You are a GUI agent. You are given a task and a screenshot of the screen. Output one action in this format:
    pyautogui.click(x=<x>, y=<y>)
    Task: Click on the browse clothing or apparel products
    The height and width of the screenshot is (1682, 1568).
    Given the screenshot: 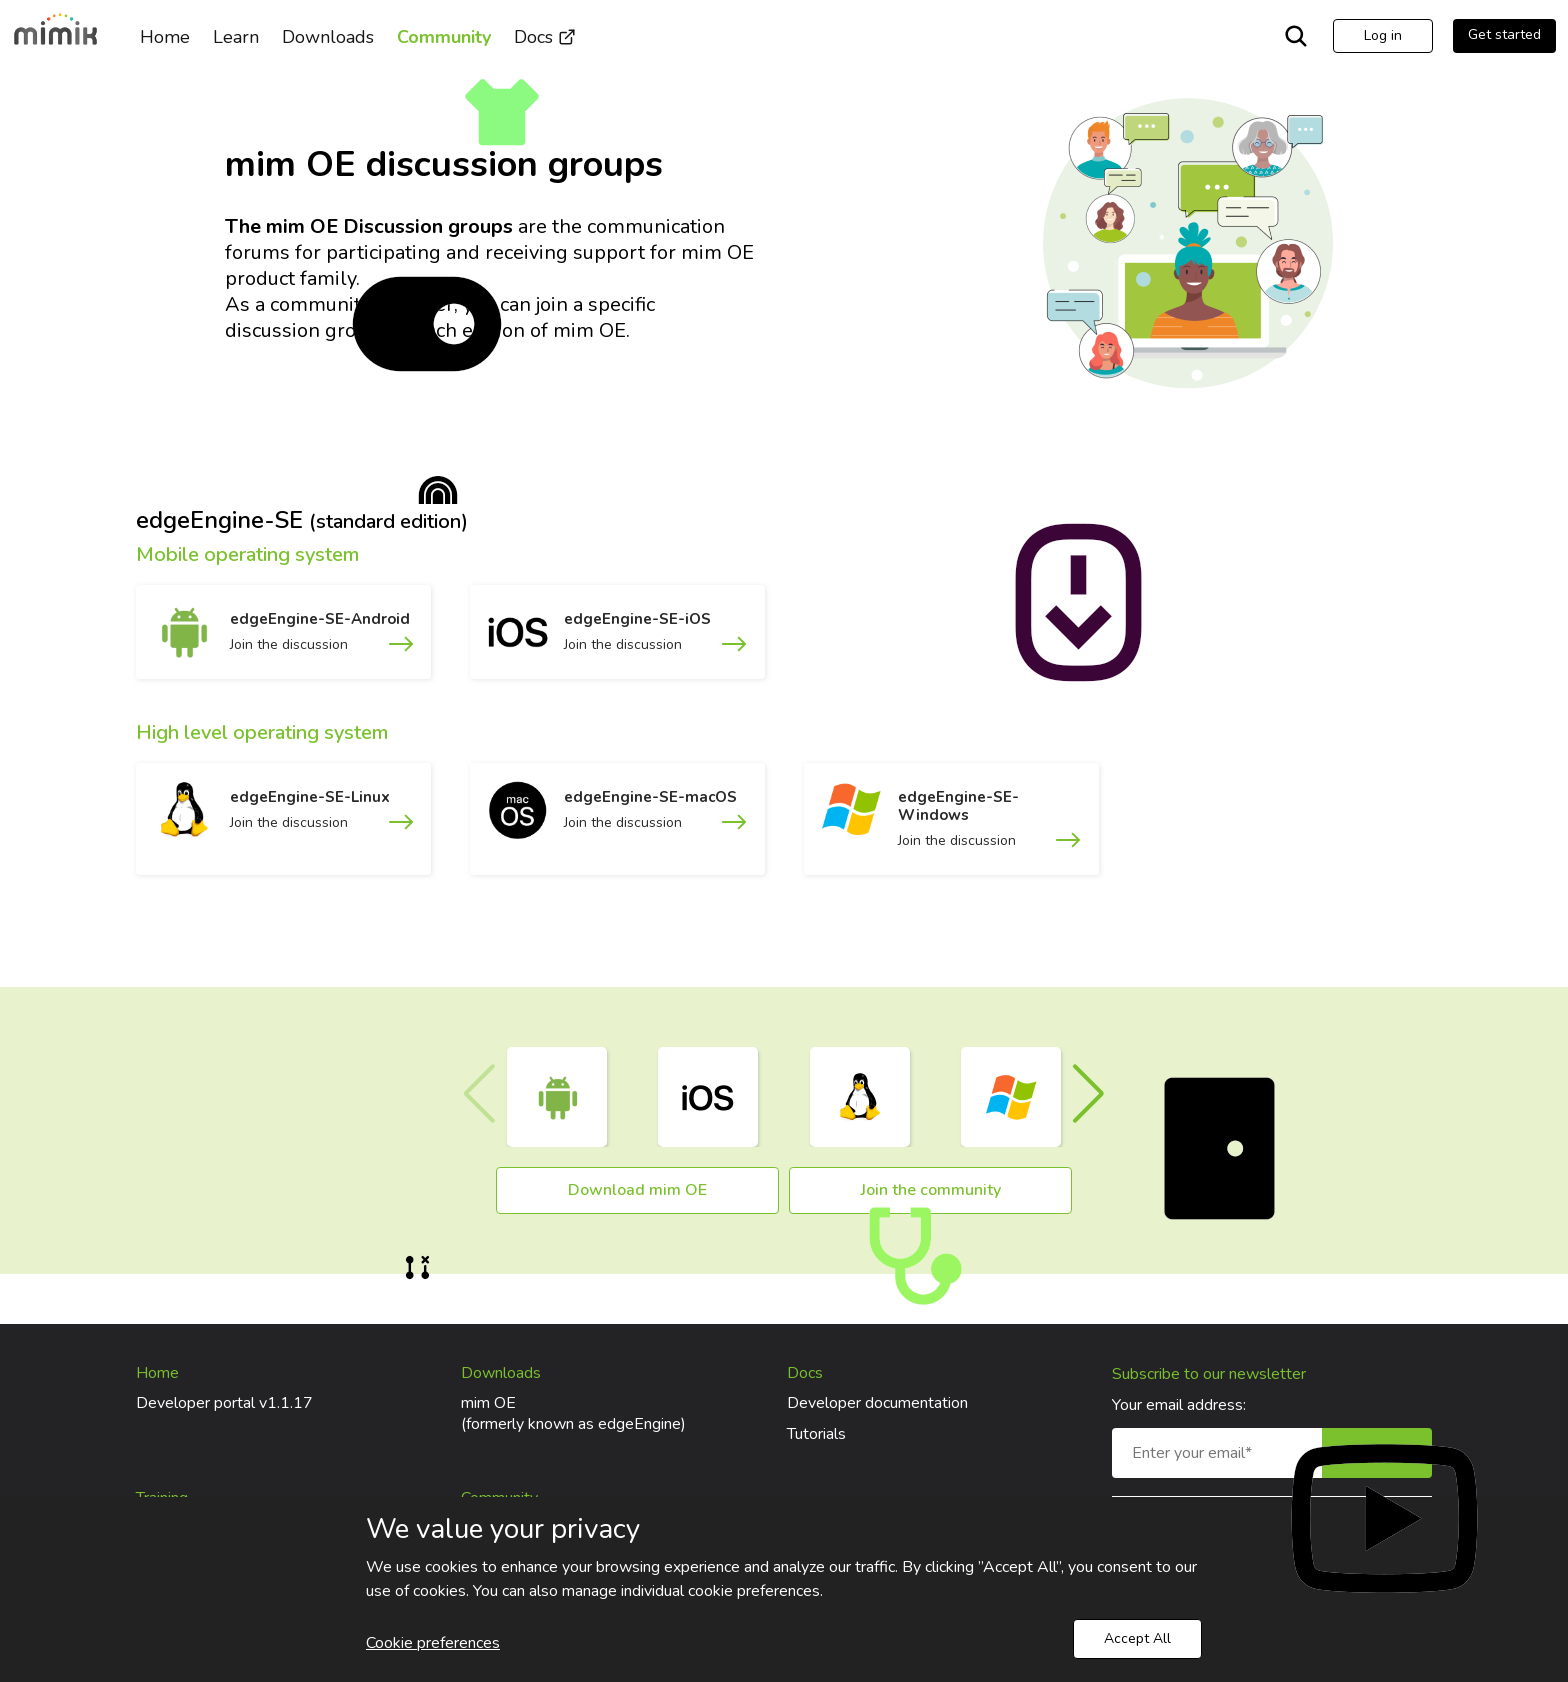 What is the action you would take?
    pyautogui.click(x=502, y=112)
    